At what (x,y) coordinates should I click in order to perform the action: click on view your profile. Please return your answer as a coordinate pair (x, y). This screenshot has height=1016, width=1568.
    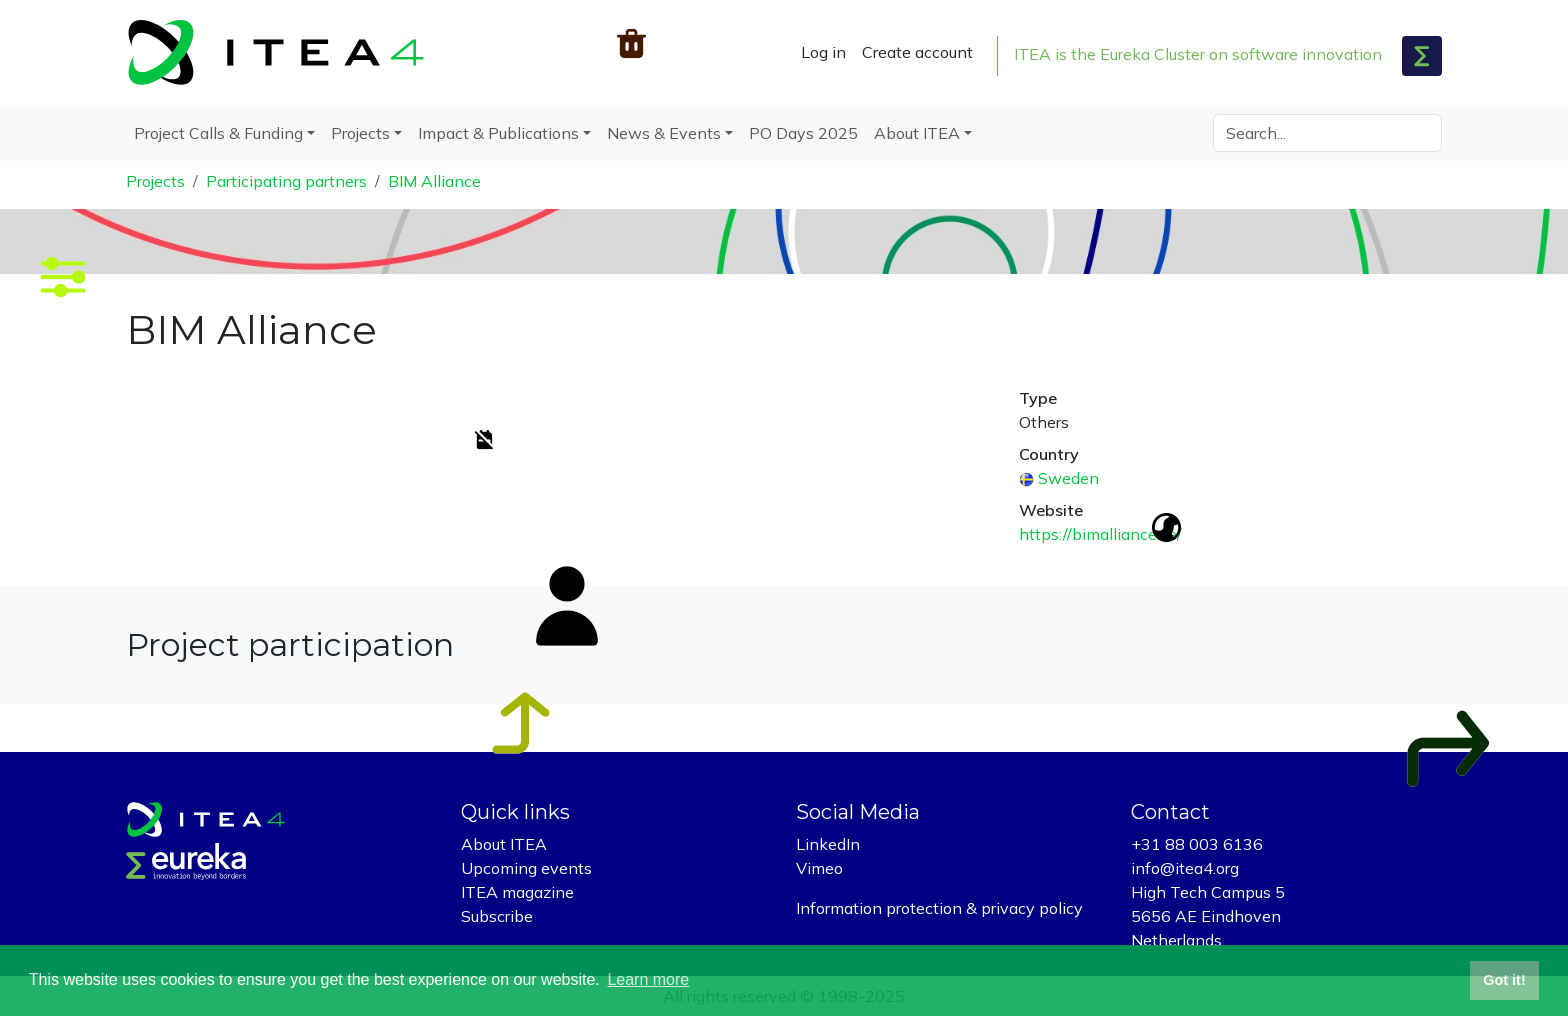
    Looking at the image, I should click on (567, 606).